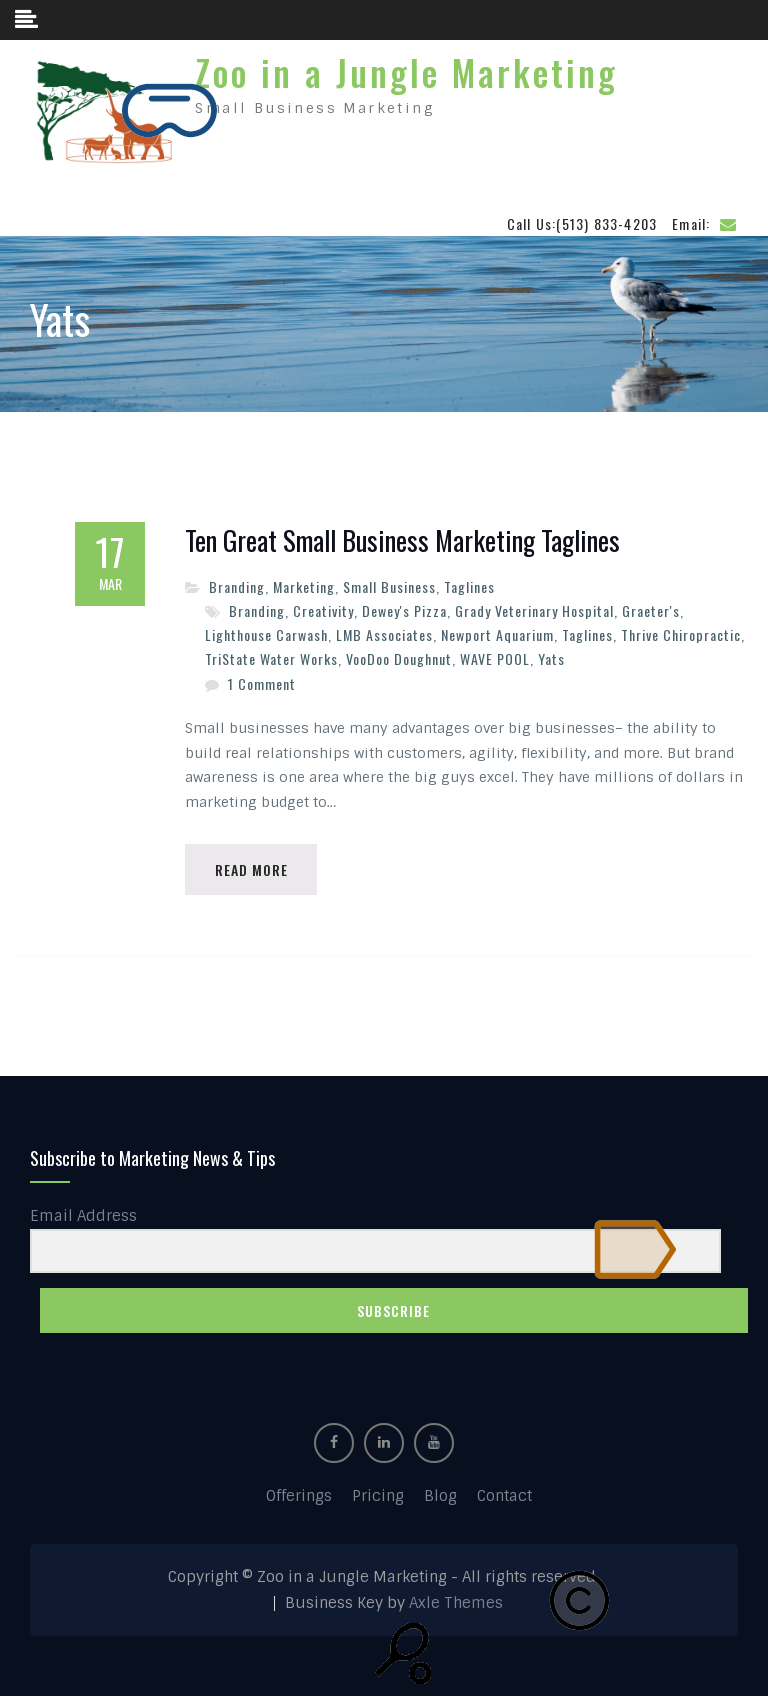 This screenshot has height=1697, width=768. I want to click on access virtual reality or VR settings, so click(169, 110).